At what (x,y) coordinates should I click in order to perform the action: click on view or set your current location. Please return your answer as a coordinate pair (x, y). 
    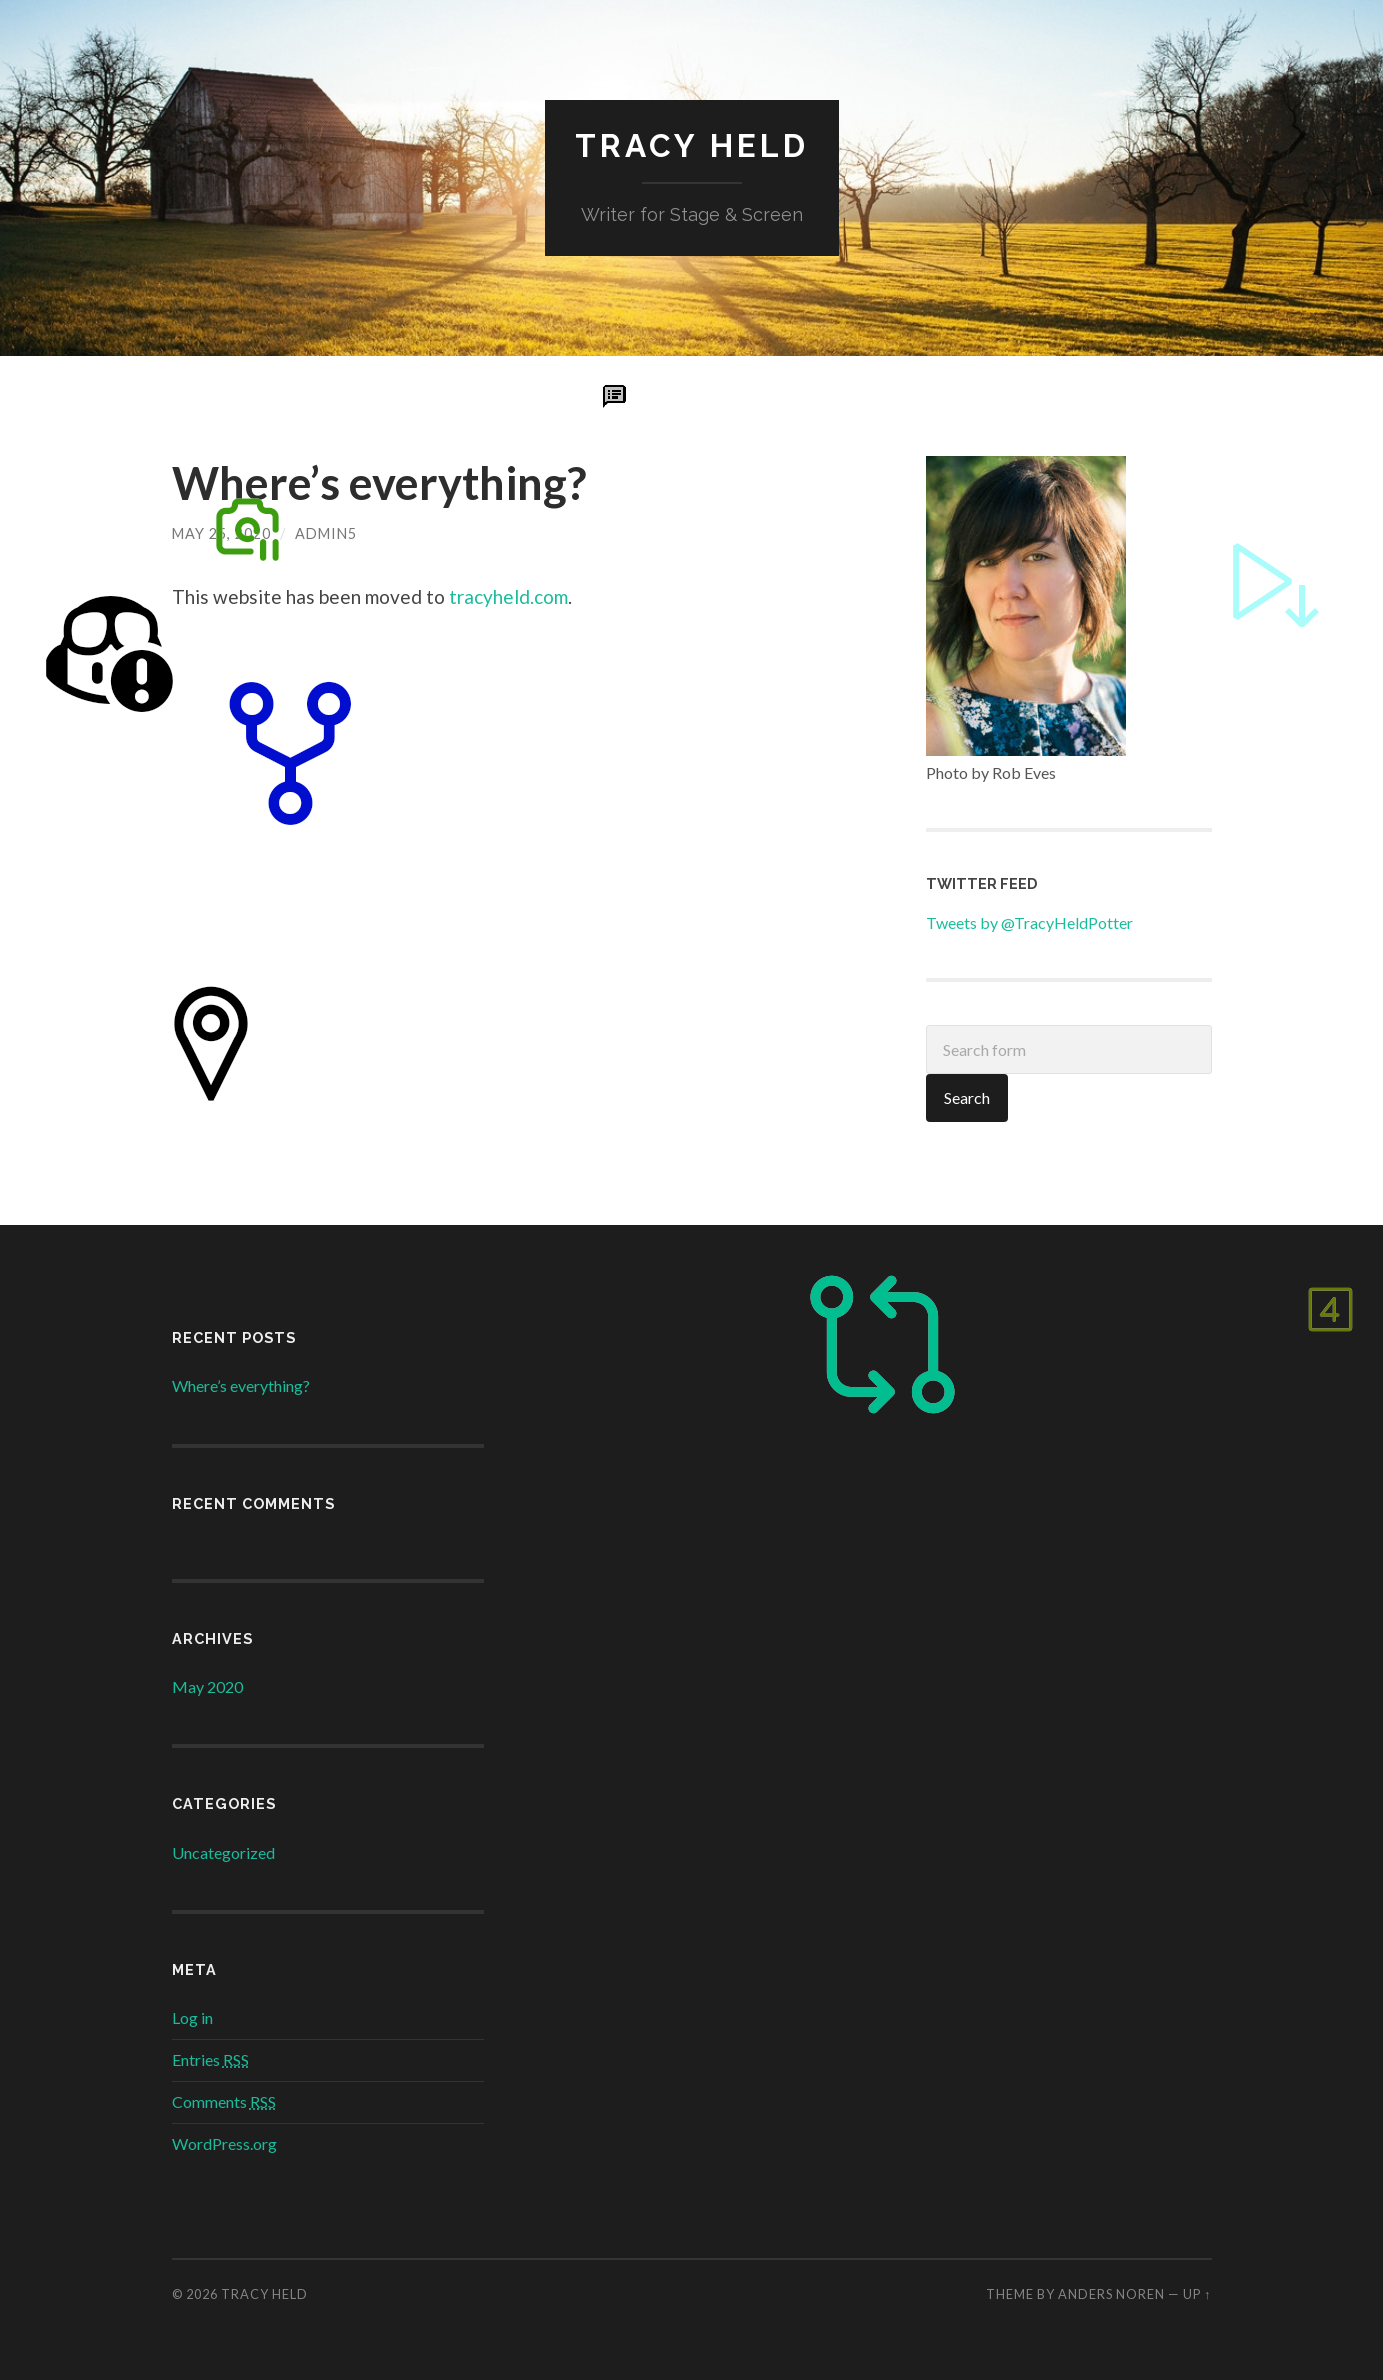
    Looking at the image, I should click on (211, 1046).